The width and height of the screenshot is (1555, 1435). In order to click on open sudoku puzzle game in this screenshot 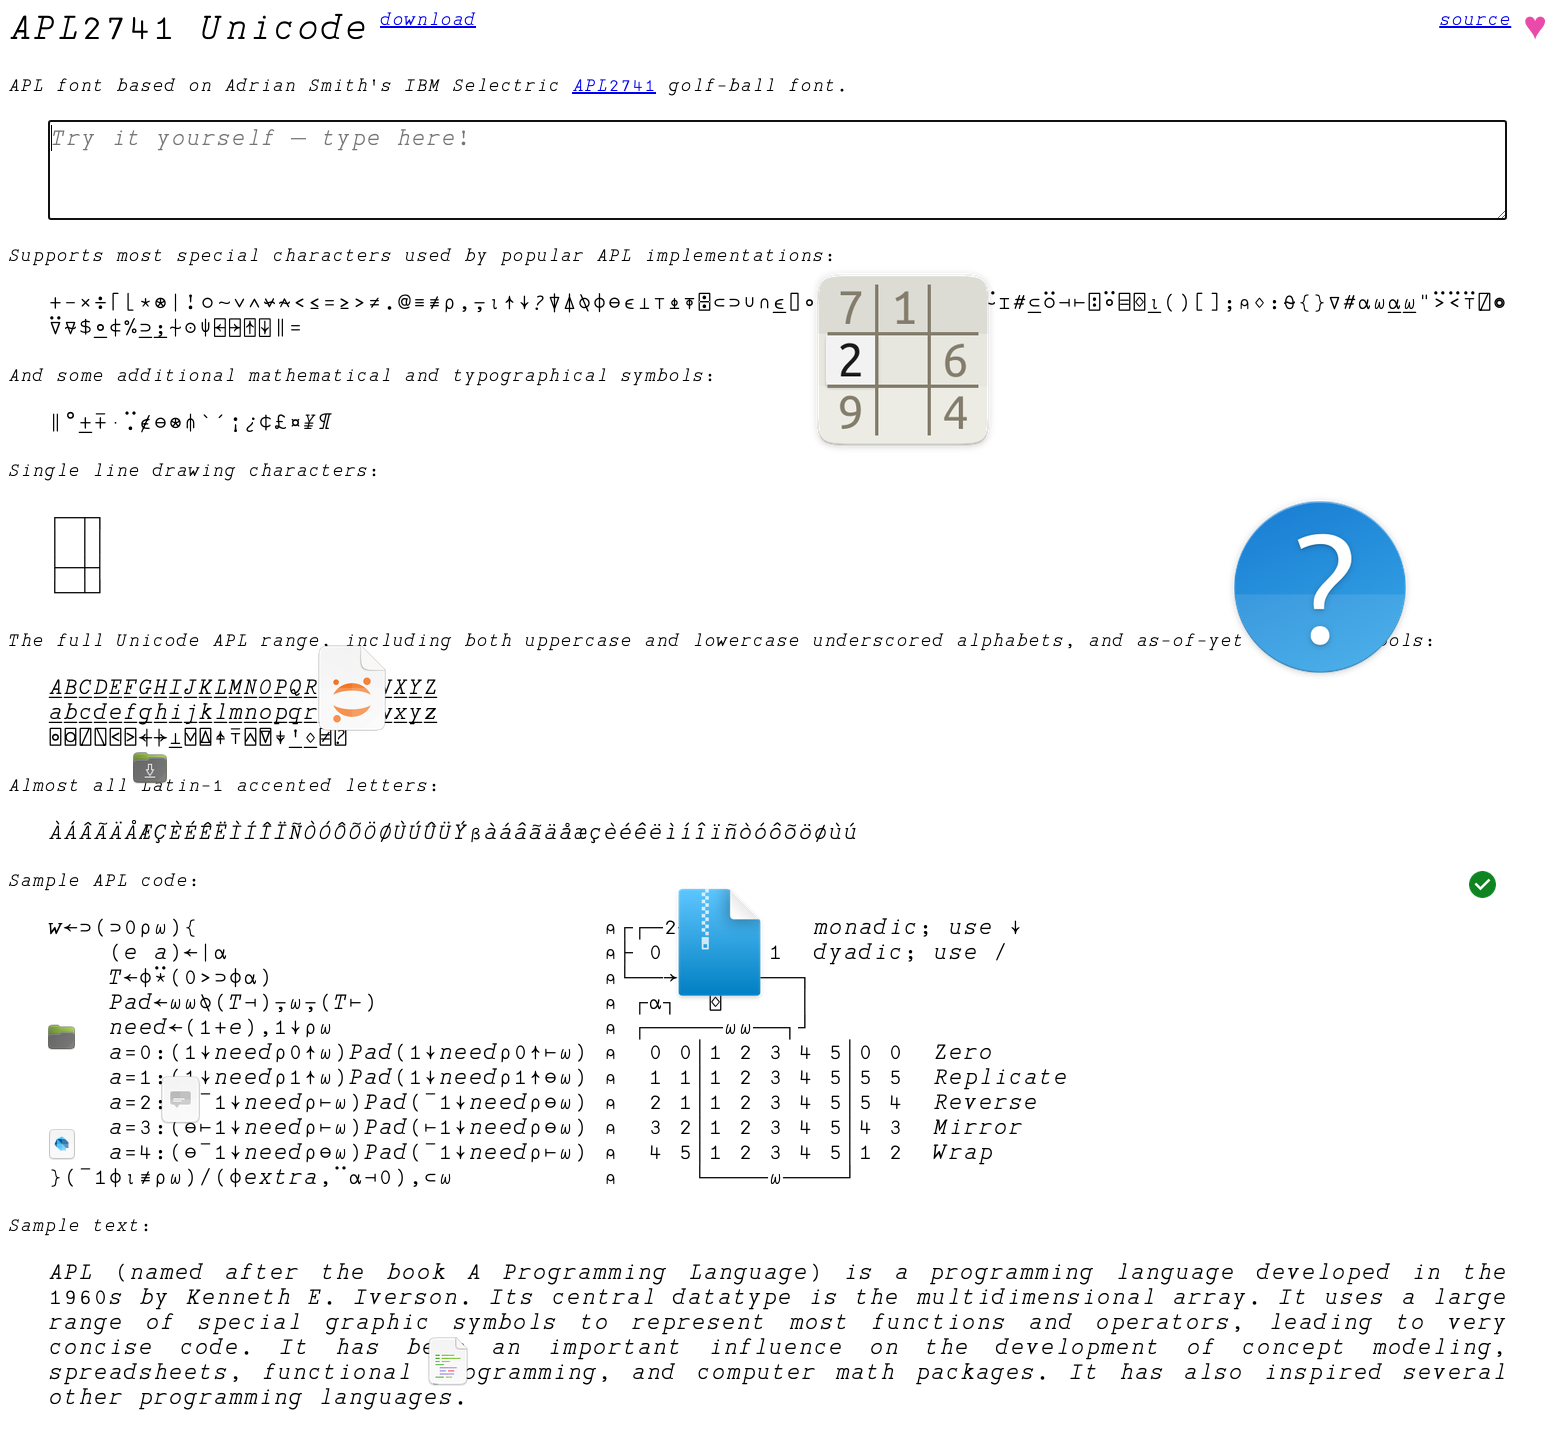, I will do `click(903, 360)`.